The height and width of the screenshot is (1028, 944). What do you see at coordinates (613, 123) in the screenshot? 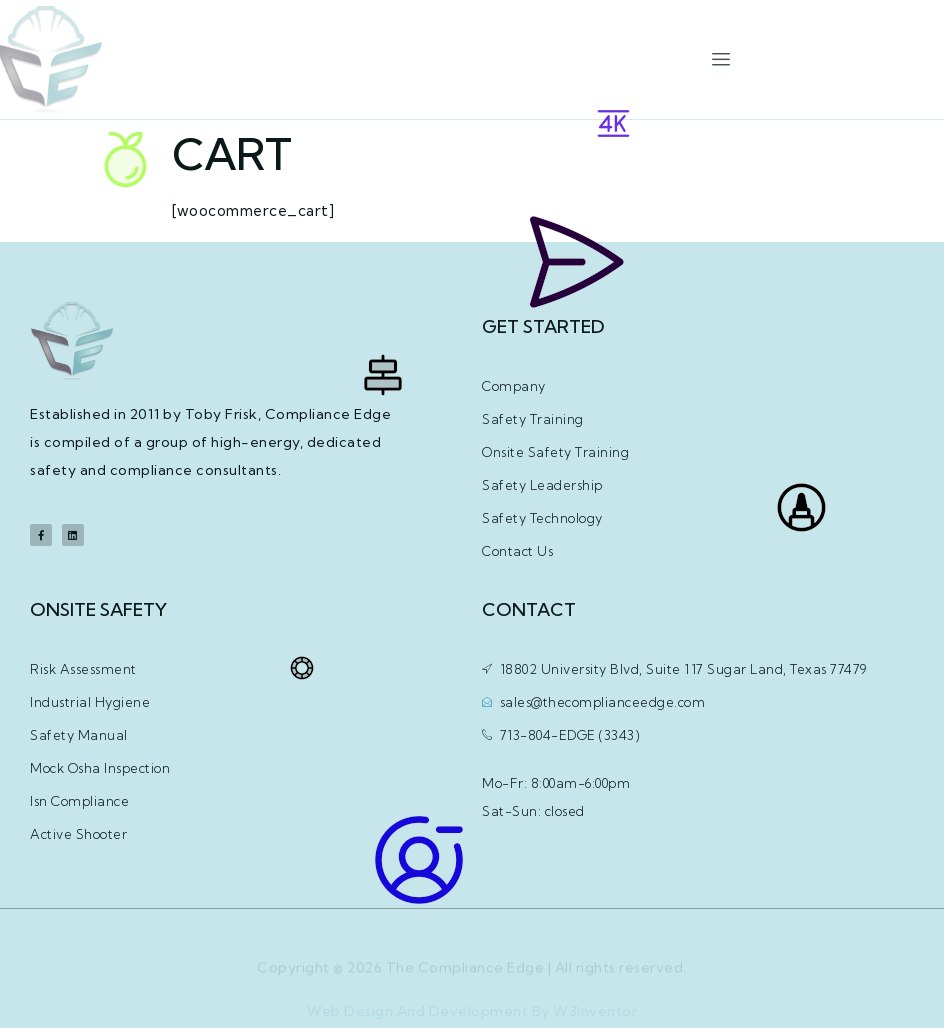
I see `indicates 4K video resolution quality` at bounding box center [613, 123].